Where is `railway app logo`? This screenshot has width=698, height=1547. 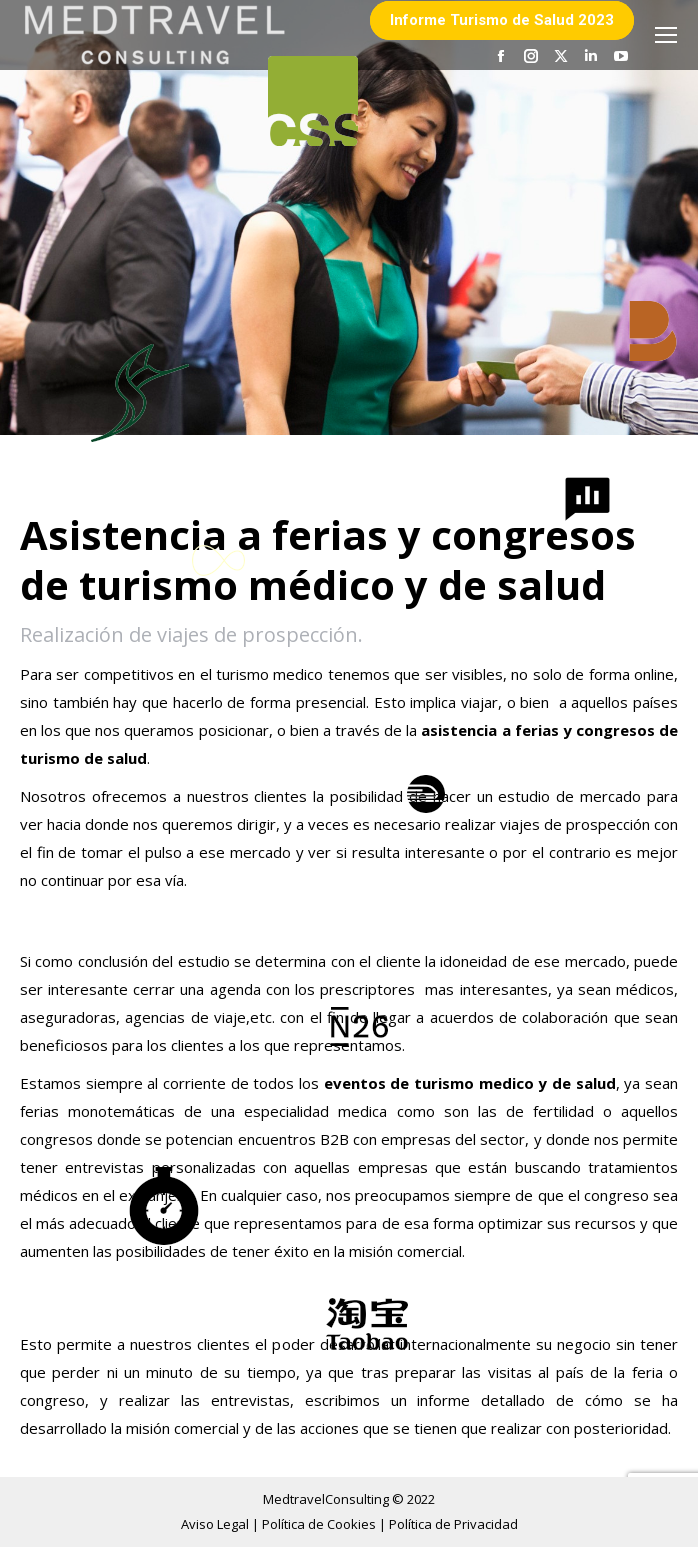
railway app logo is located at coordinates (426, 794).